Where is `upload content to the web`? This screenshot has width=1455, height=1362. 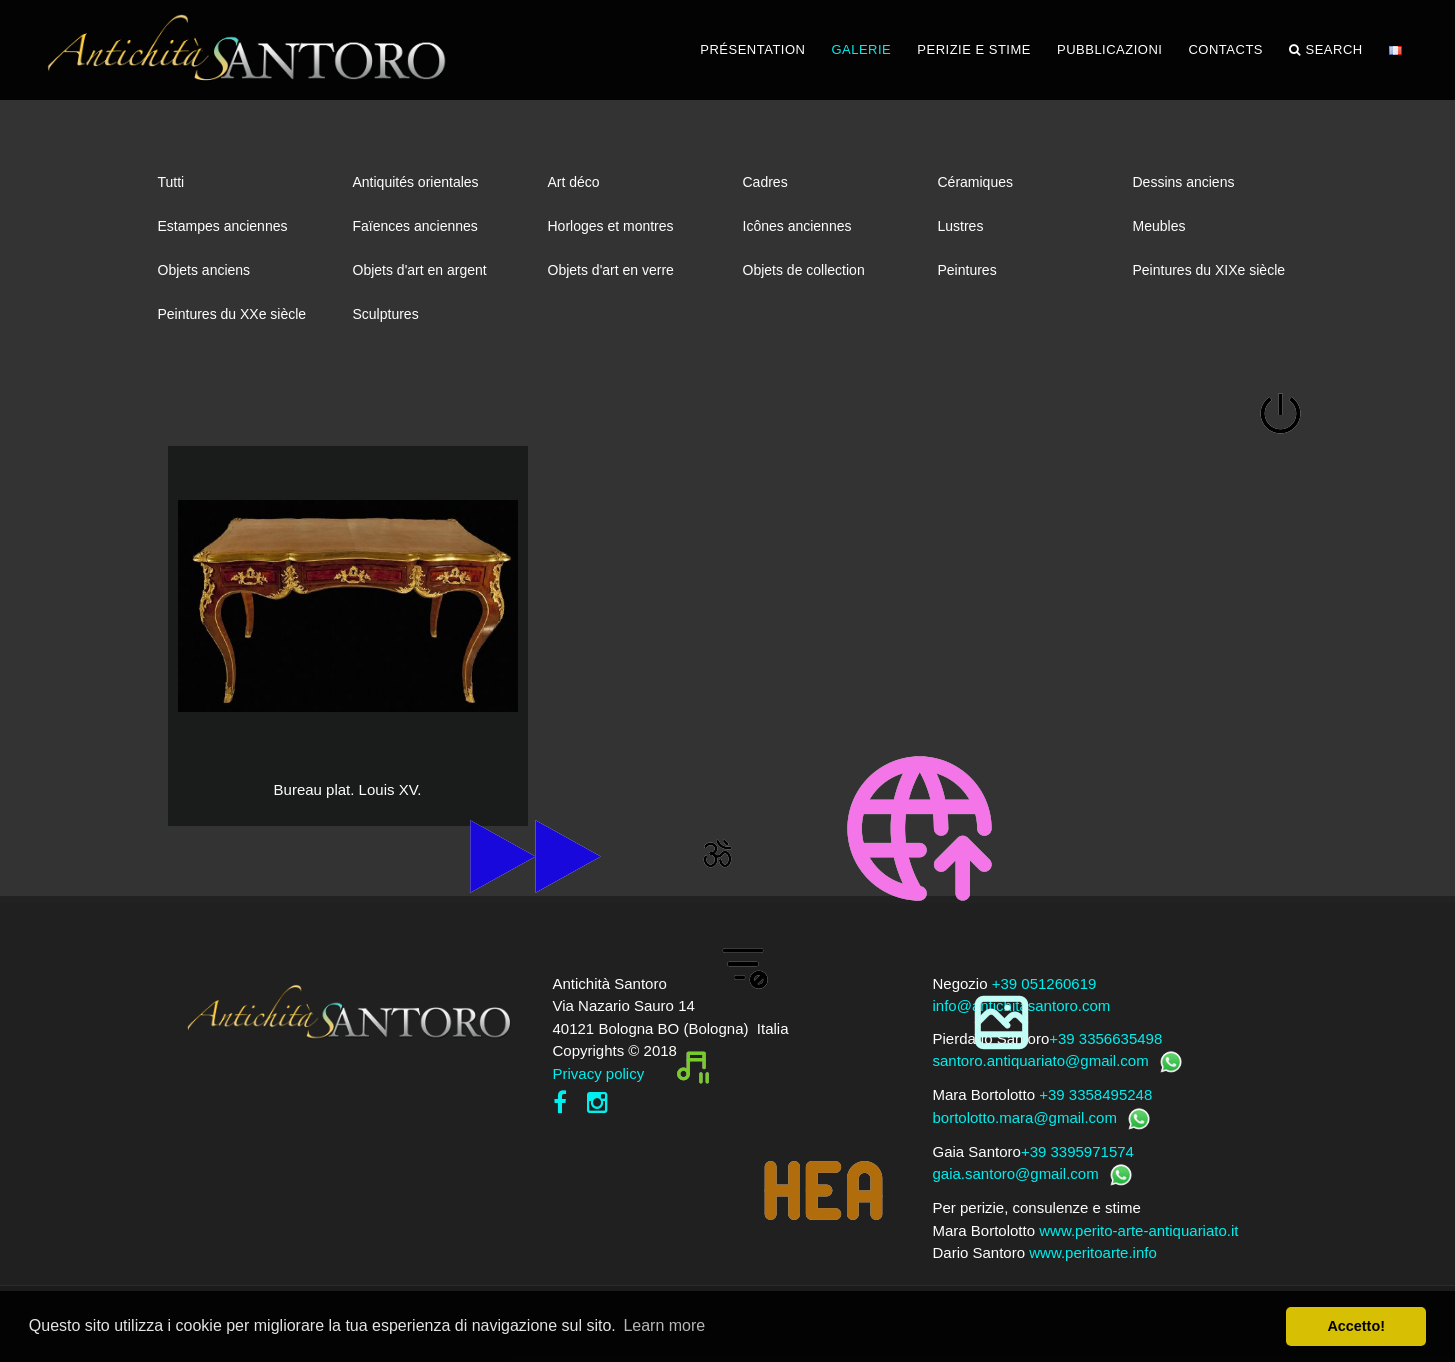 upload content to the web is located at coordinates (919, 828).